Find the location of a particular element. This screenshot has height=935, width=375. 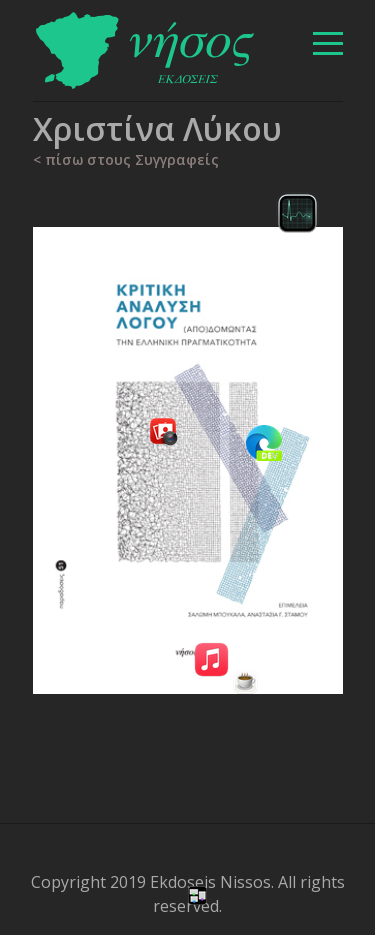

launch caffeine app to prevent sleep mode is located at coordinates (245, 681).